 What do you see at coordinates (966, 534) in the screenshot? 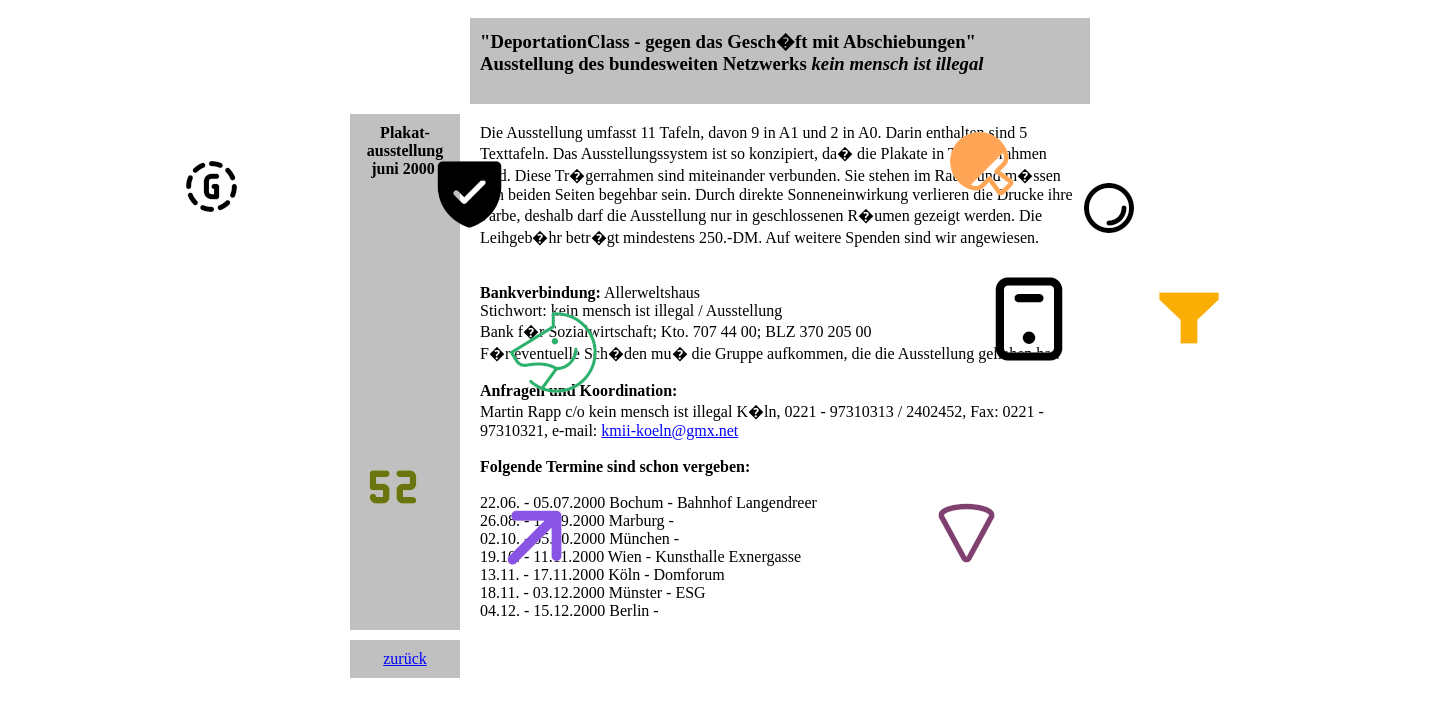
I see `indicates a cone or triangular marker` at bounding box center [966, 534].